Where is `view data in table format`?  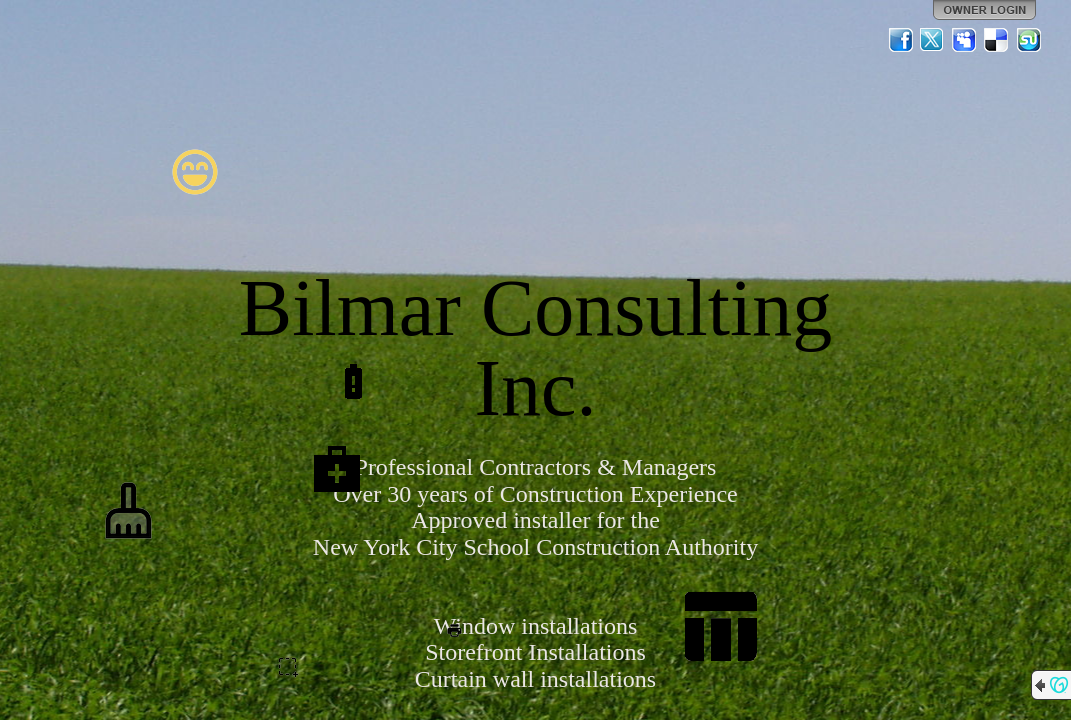 view data in table format is located at coordinates (719, 626).